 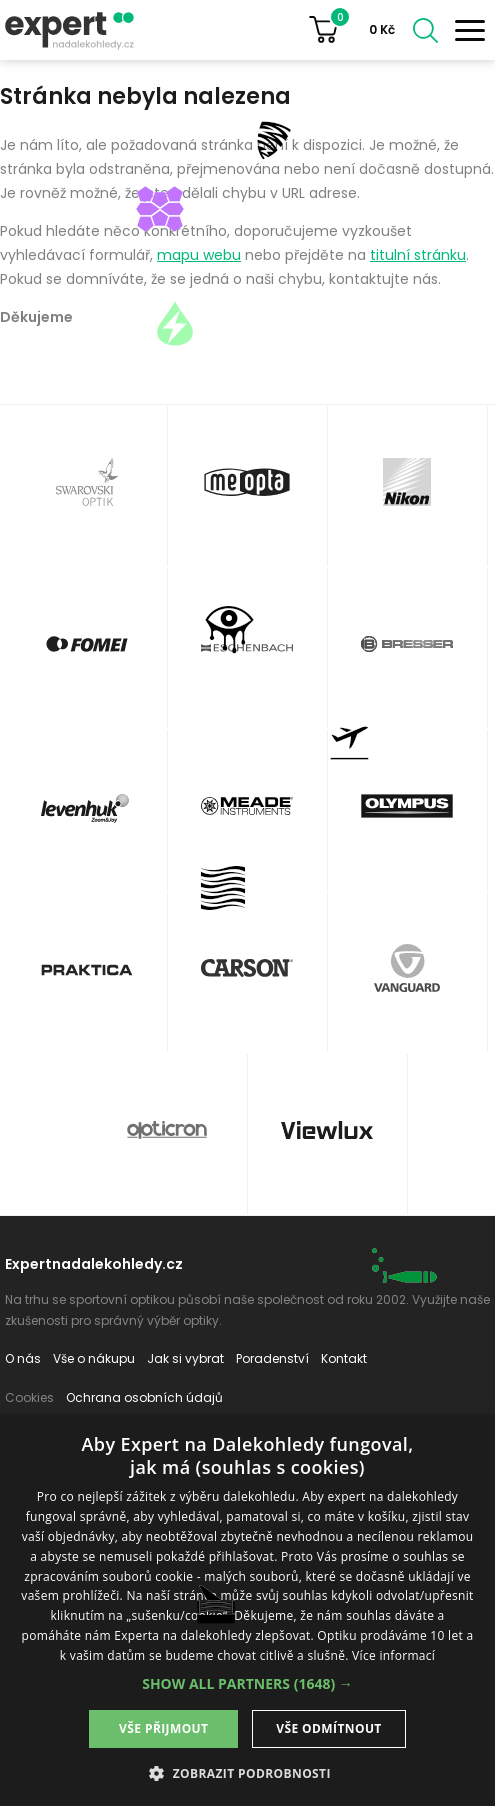 What do you see at coordinates (160, 209) in the screenshot?
I see `decorative geometric pattern element` at bounding box center [160, 209].